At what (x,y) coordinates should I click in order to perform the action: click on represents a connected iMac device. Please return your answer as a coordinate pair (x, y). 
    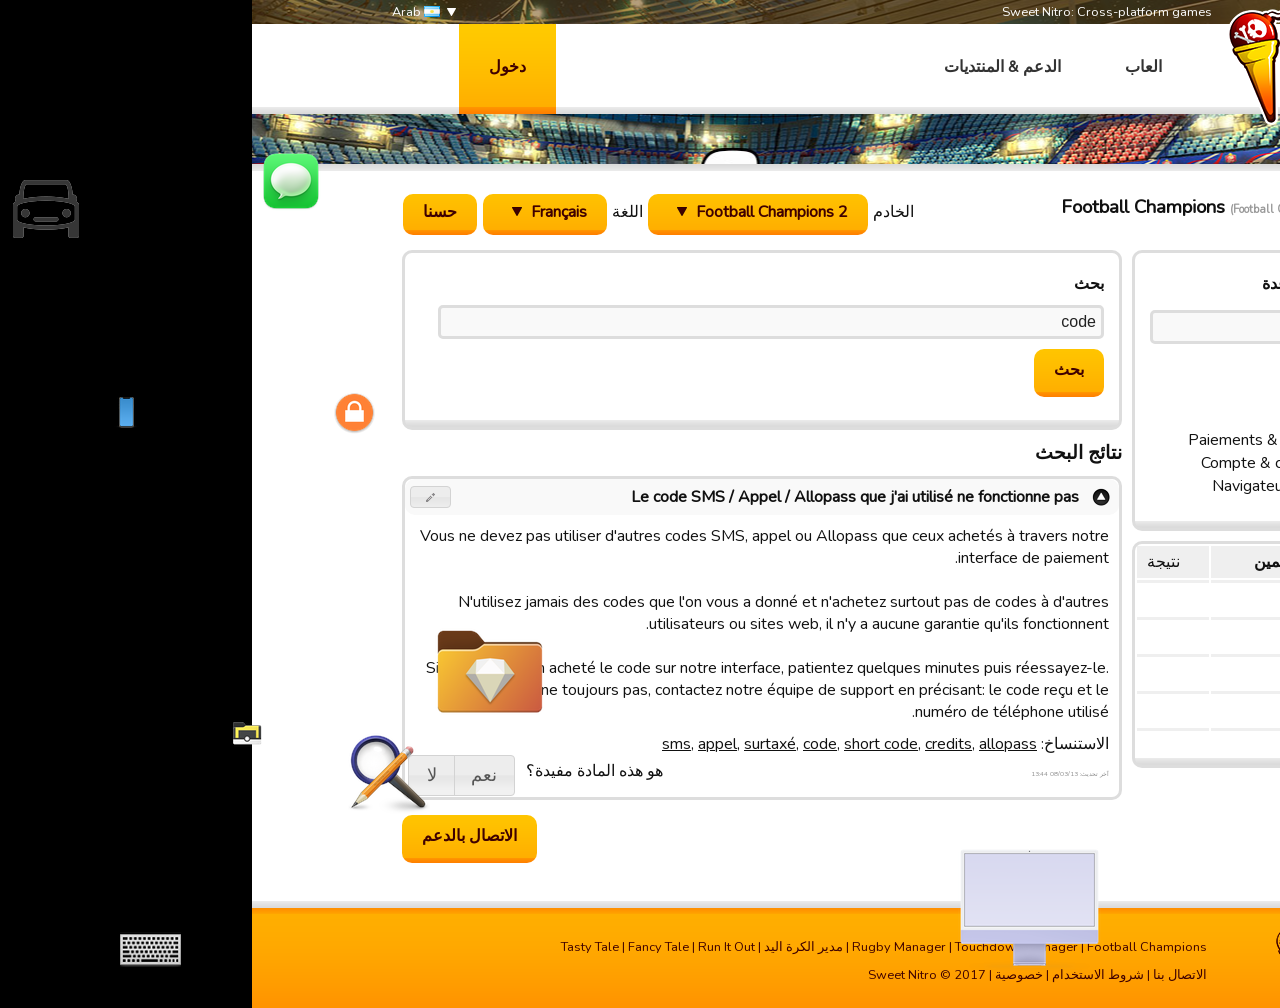
    Looking at the image, I should click on (1029, 905).